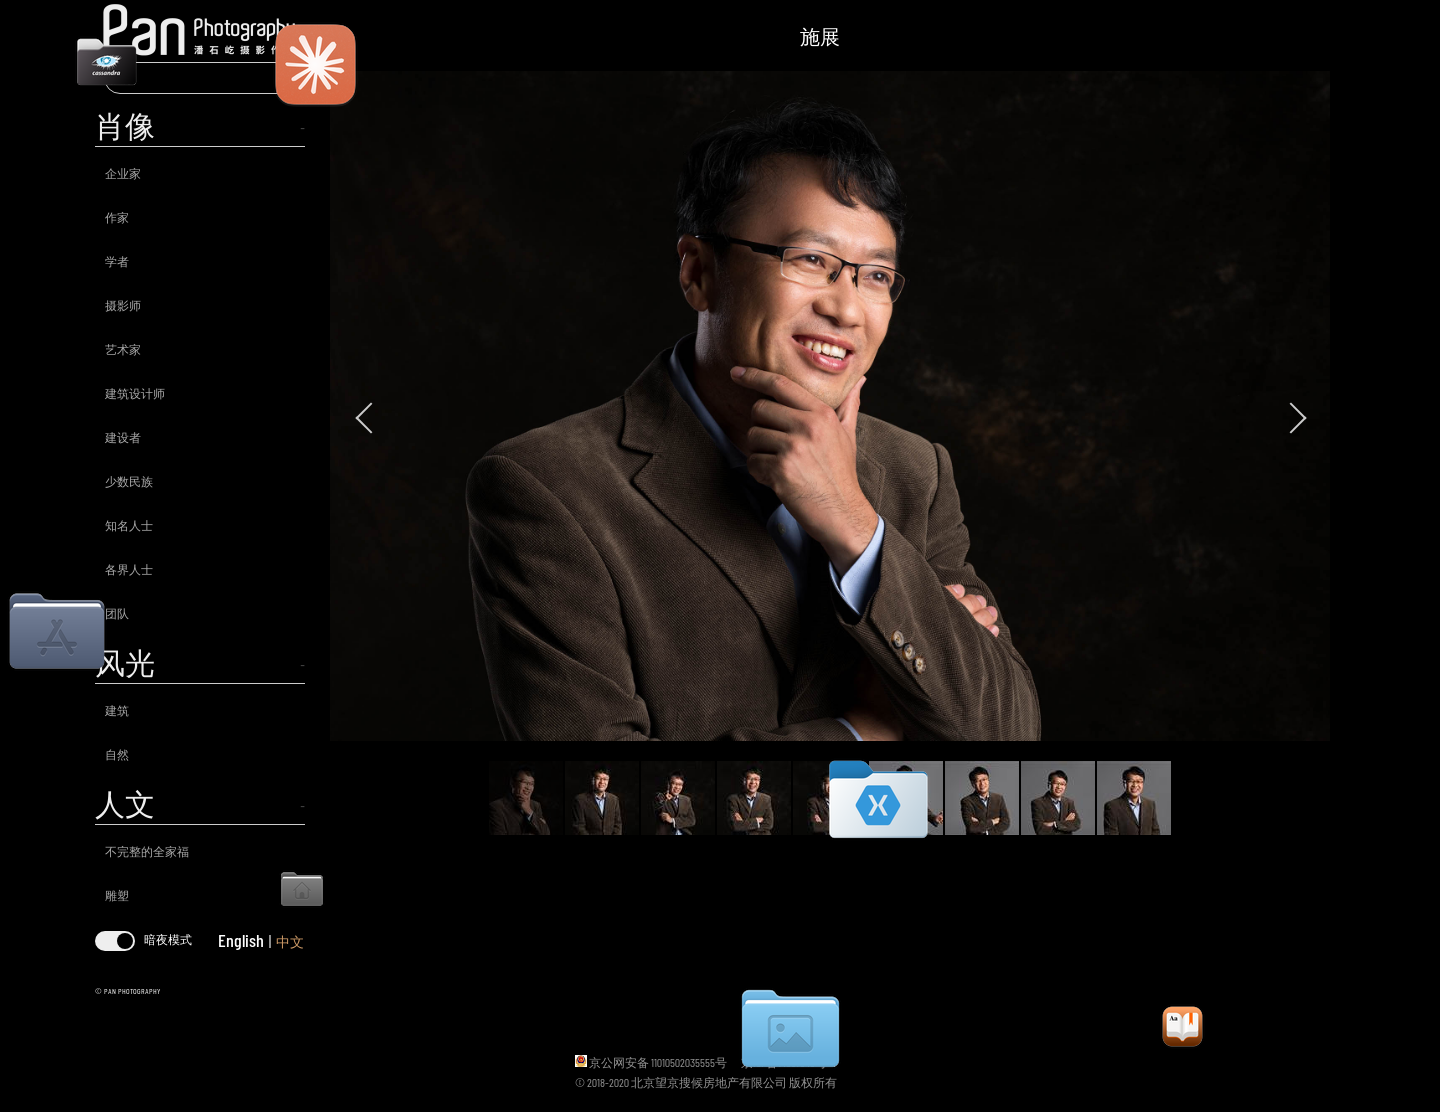 Image resolution: width=1440 pixels, height=1112 pixels. I want to click on open Xamarin project files folder, so click(878, 802).